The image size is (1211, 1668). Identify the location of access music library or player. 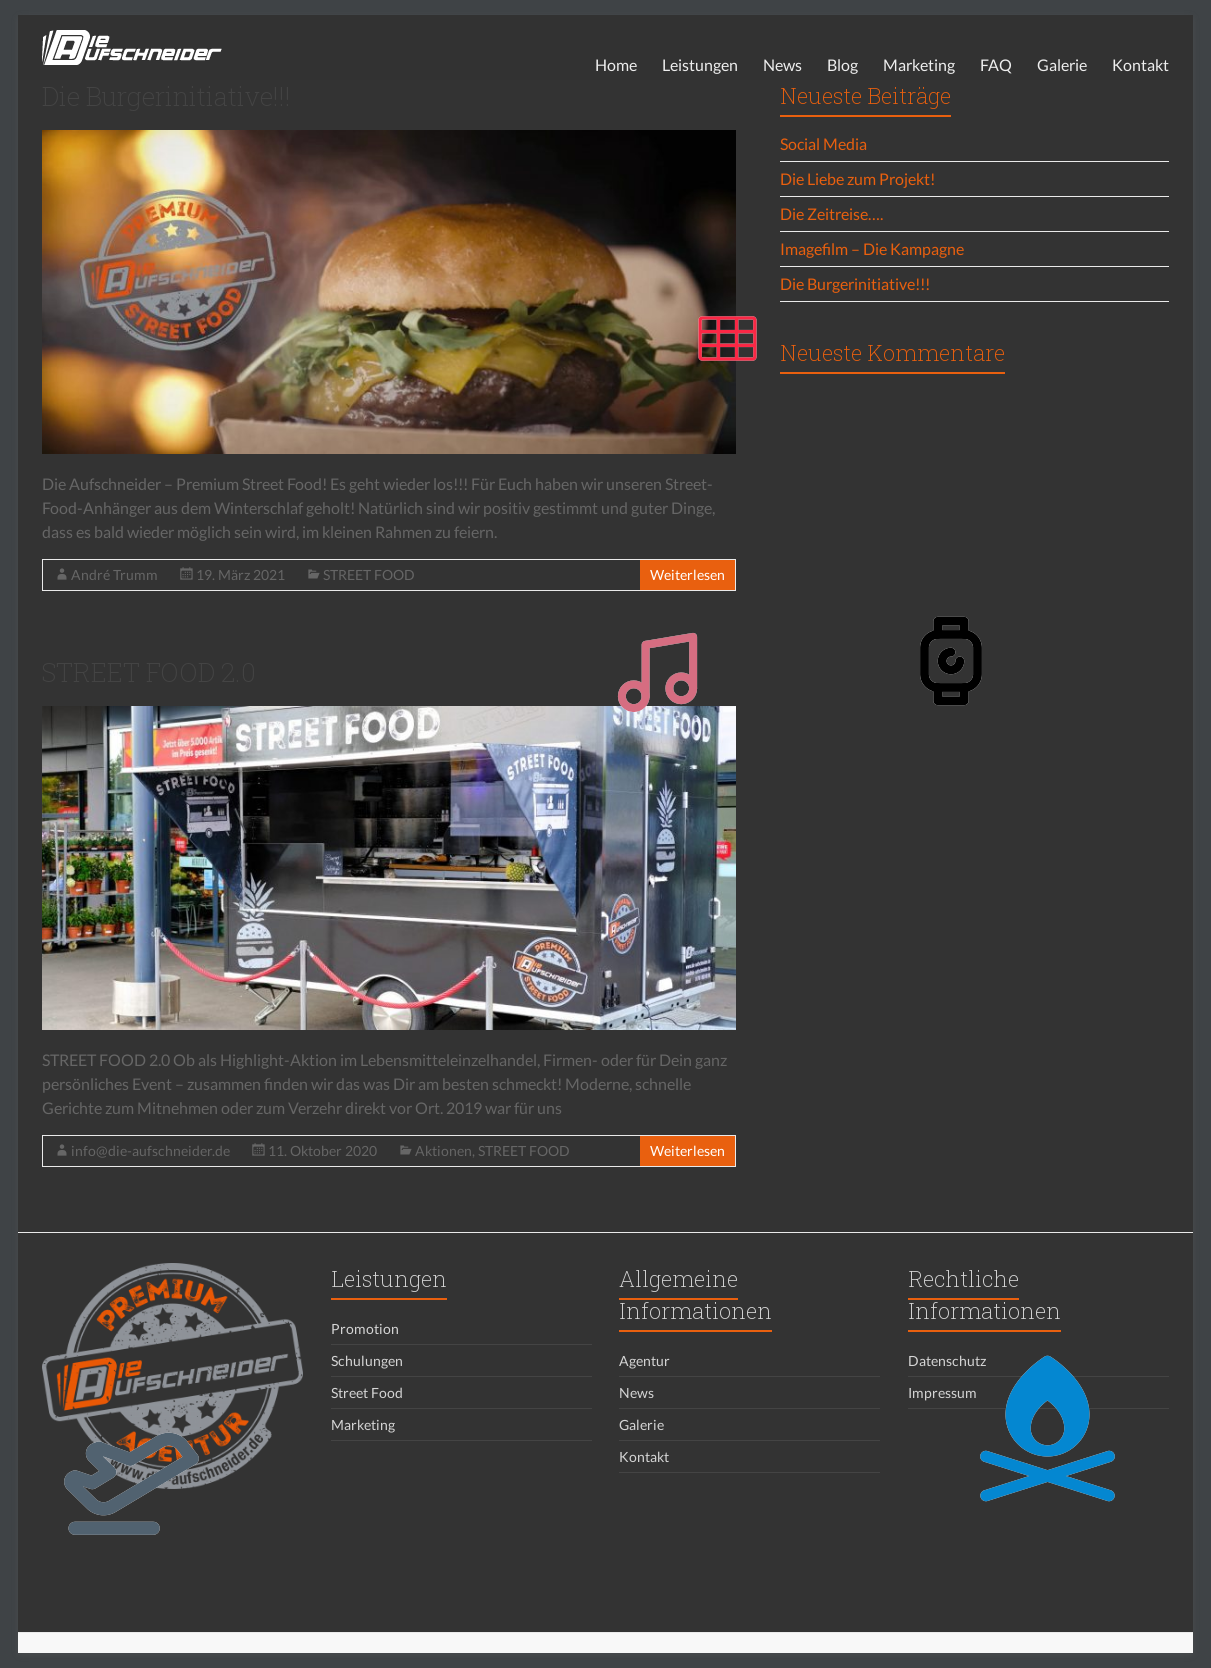
(657, 672).